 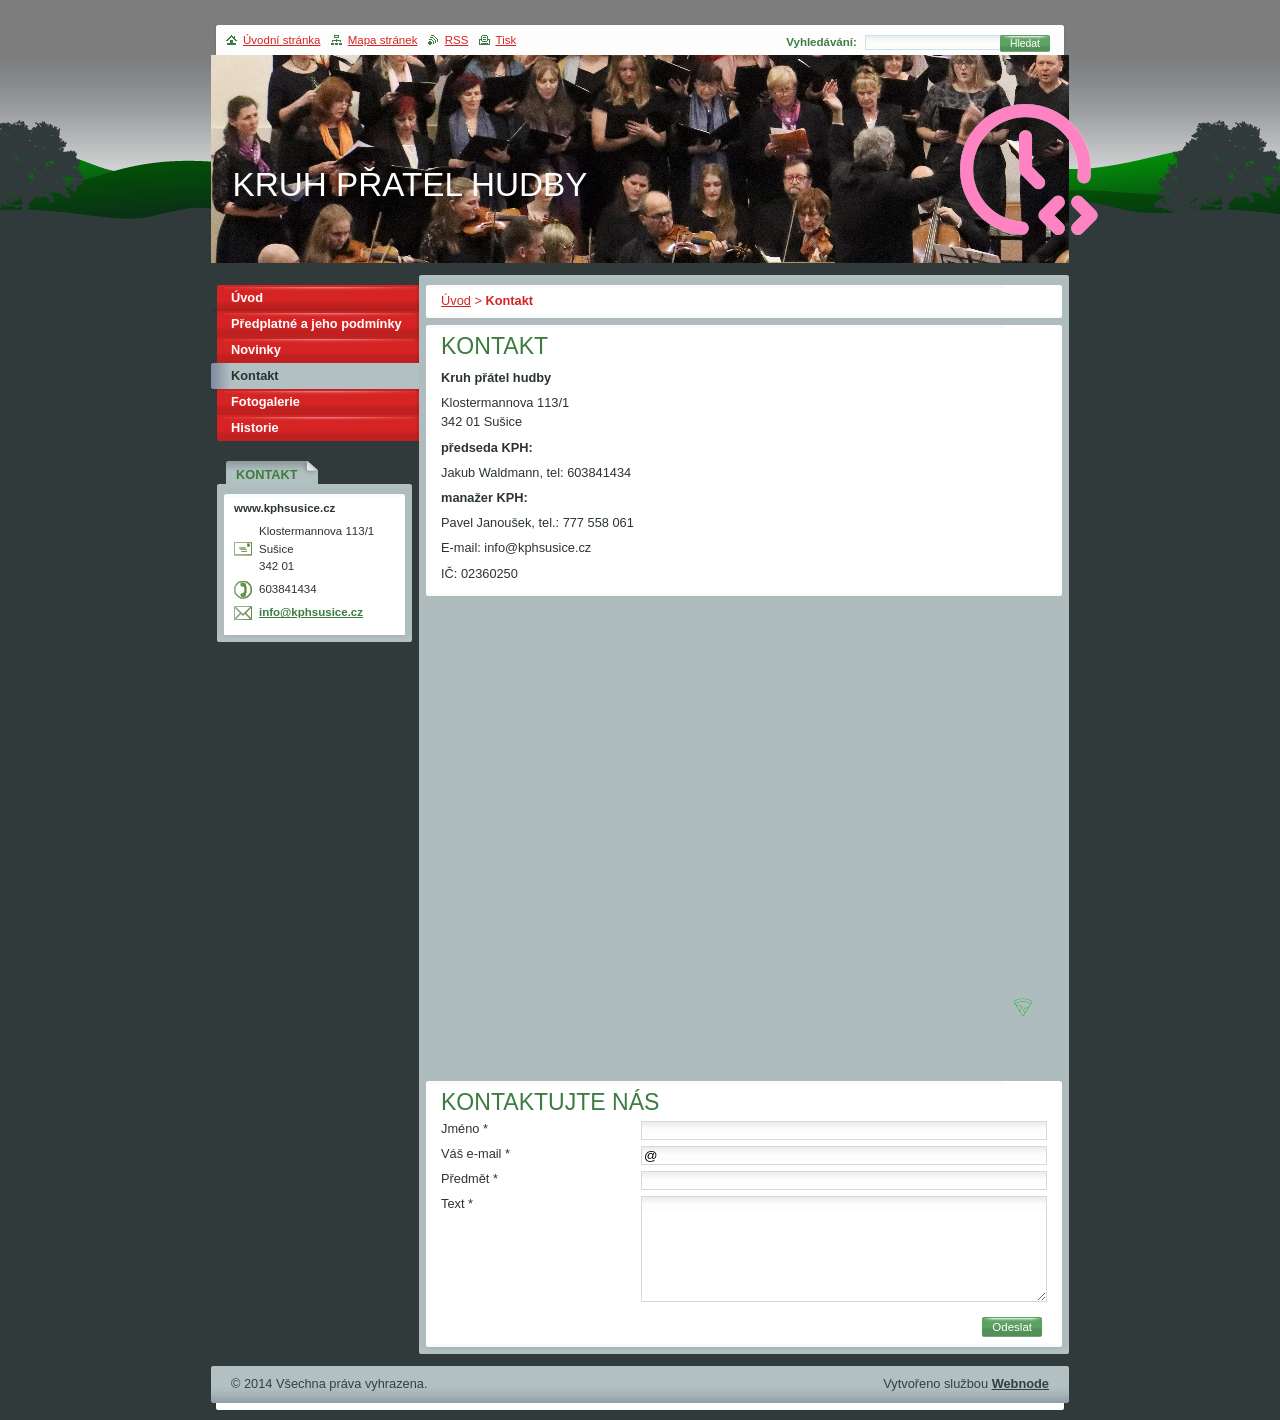 I want to click on view or edit scheduled code execution, so click(x=1025, y=169).